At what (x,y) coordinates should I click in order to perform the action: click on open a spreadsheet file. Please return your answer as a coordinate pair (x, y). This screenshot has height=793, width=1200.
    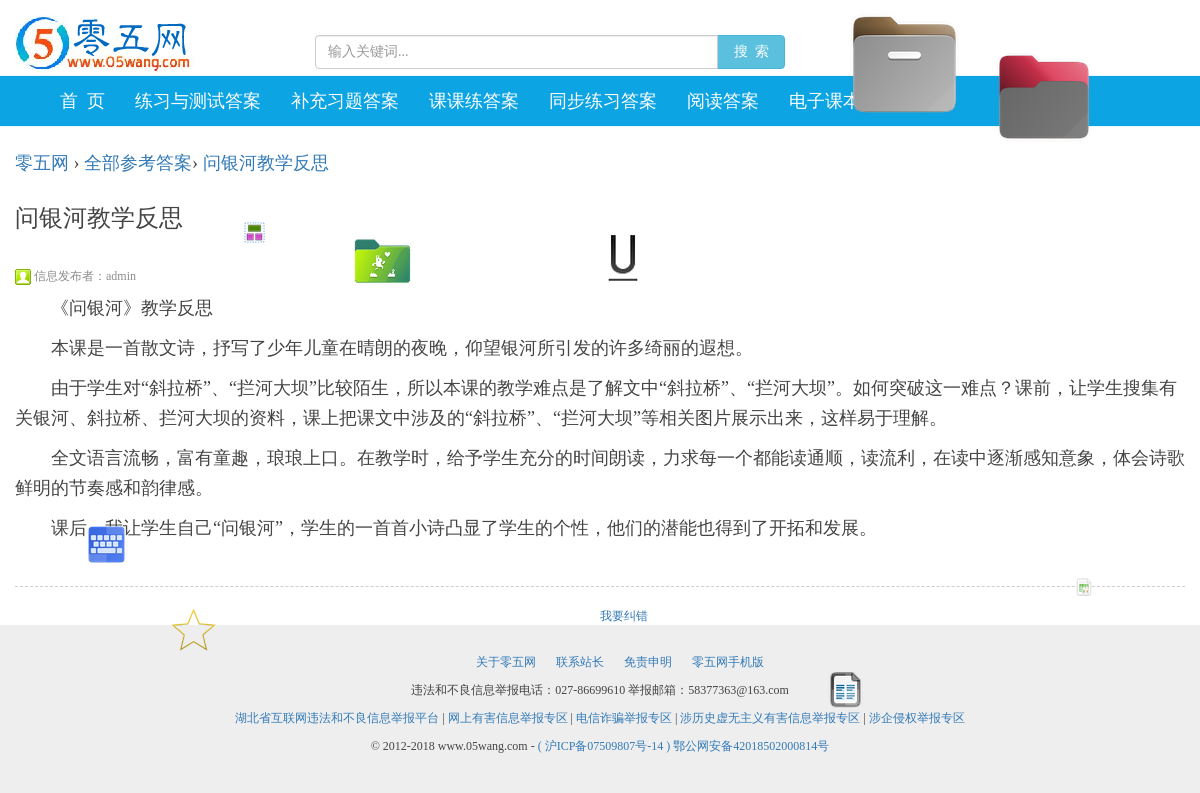
    Looking at the image, I should click on (1084, 587).